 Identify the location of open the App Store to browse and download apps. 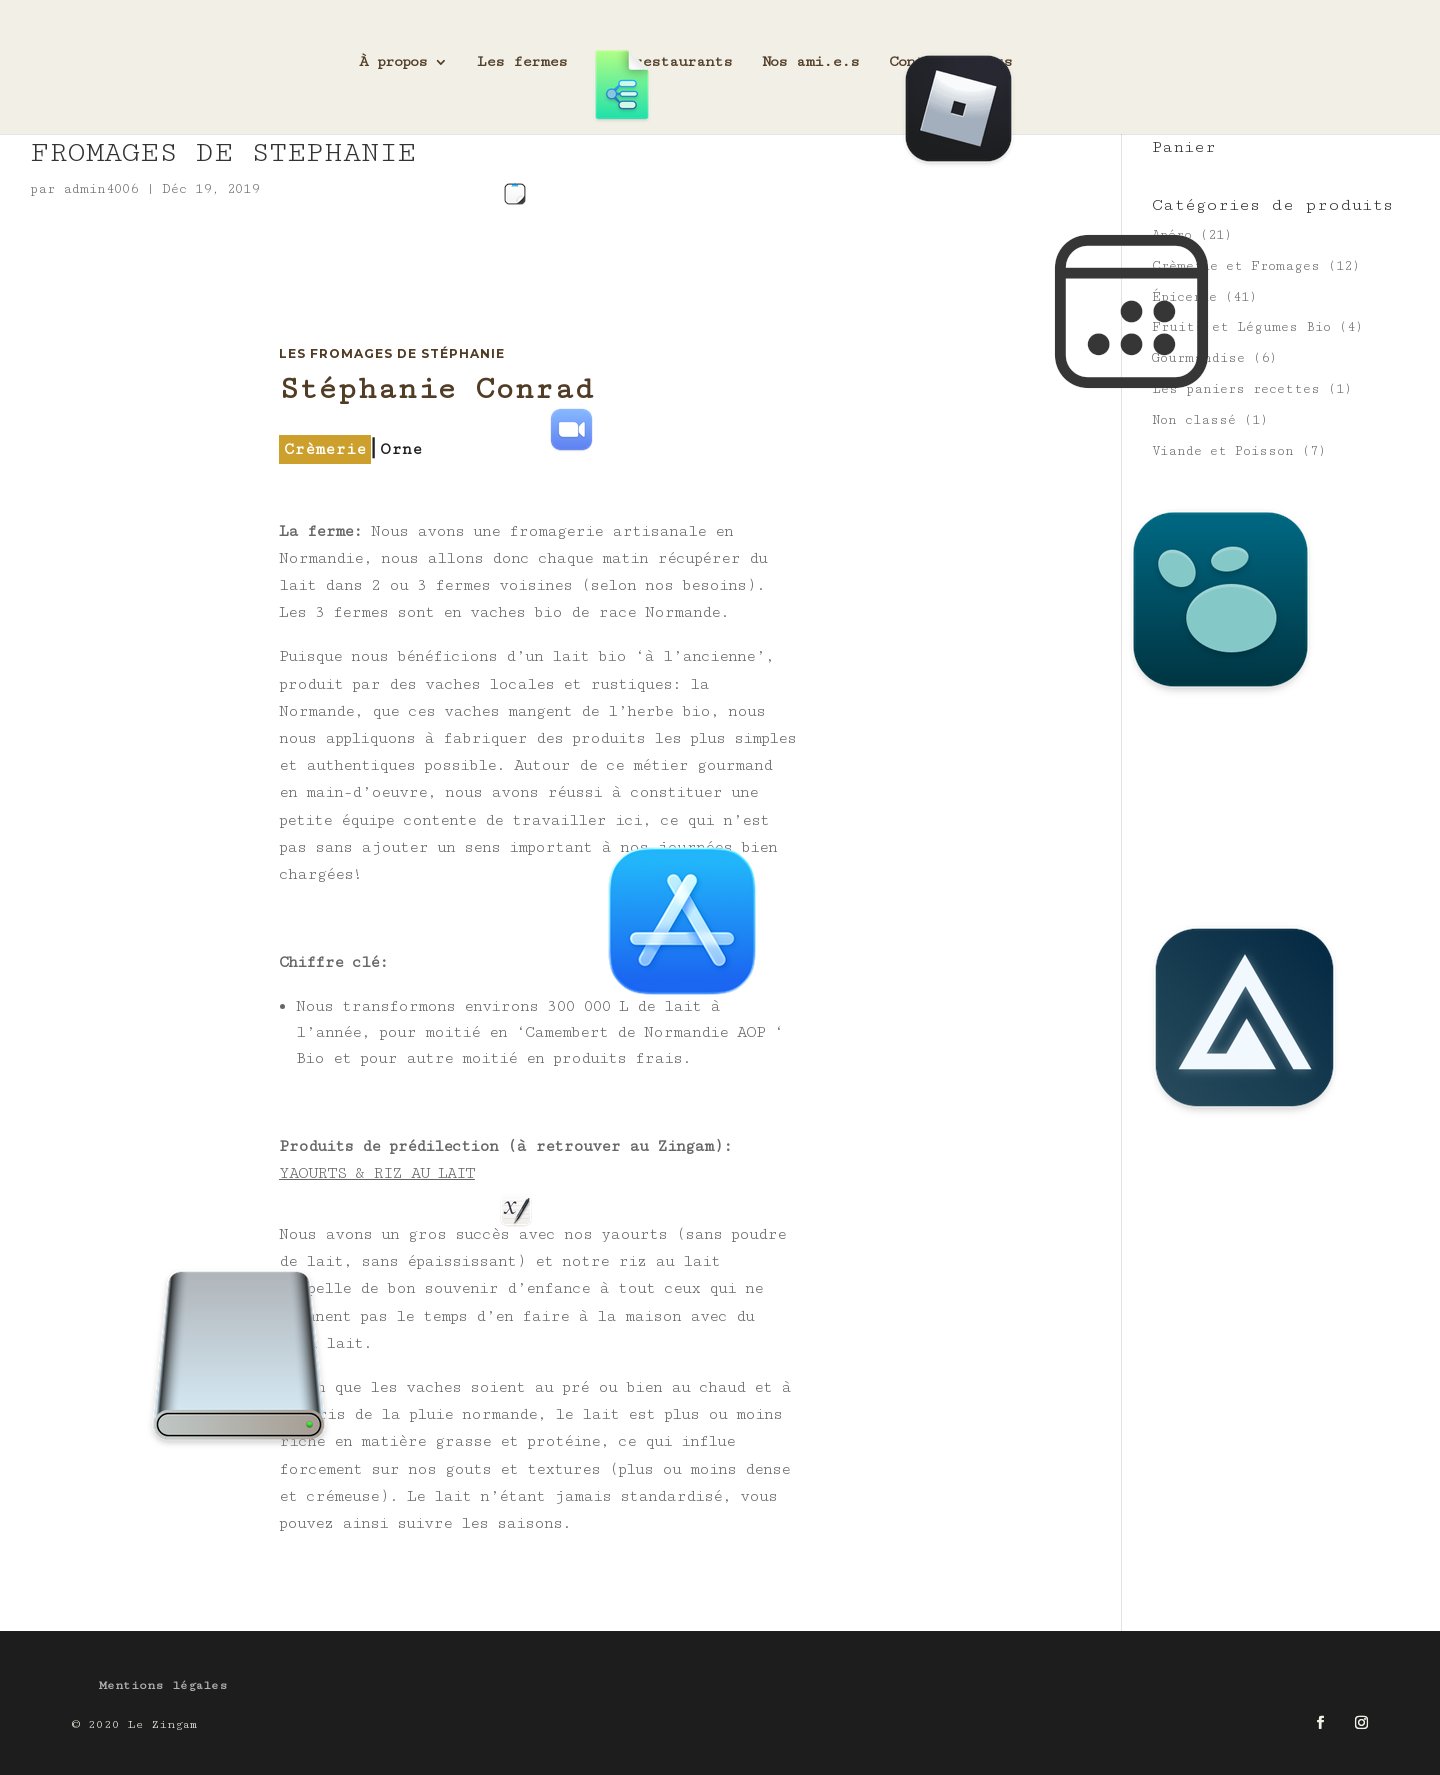
(682, 921).